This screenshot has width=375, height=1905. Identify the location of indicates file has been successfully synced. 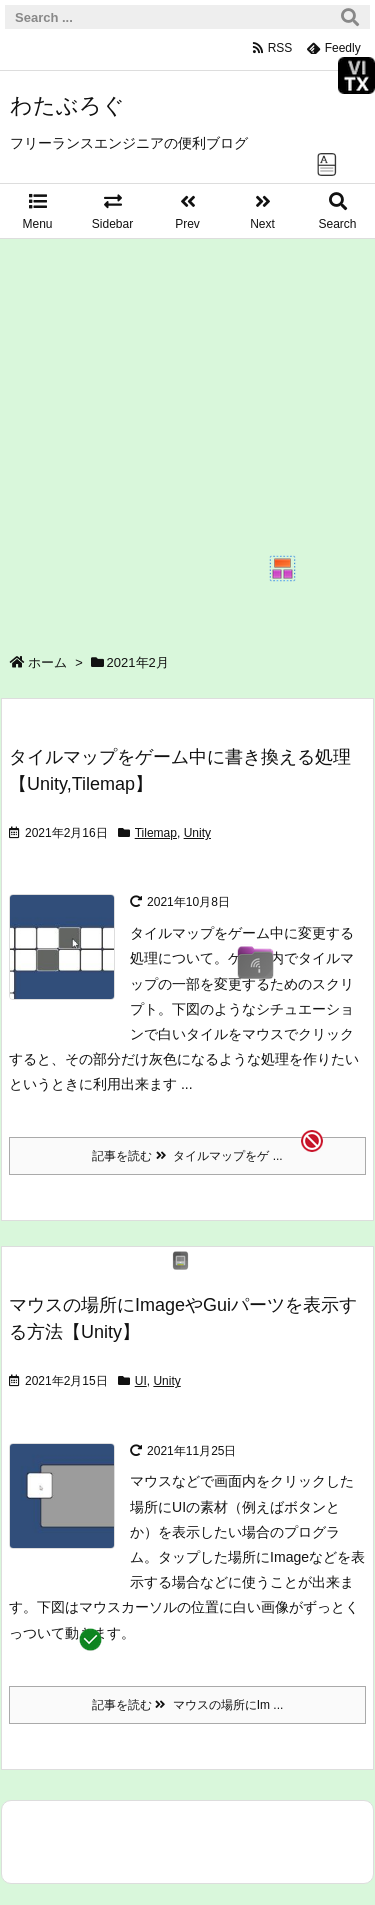
(90, 1639).